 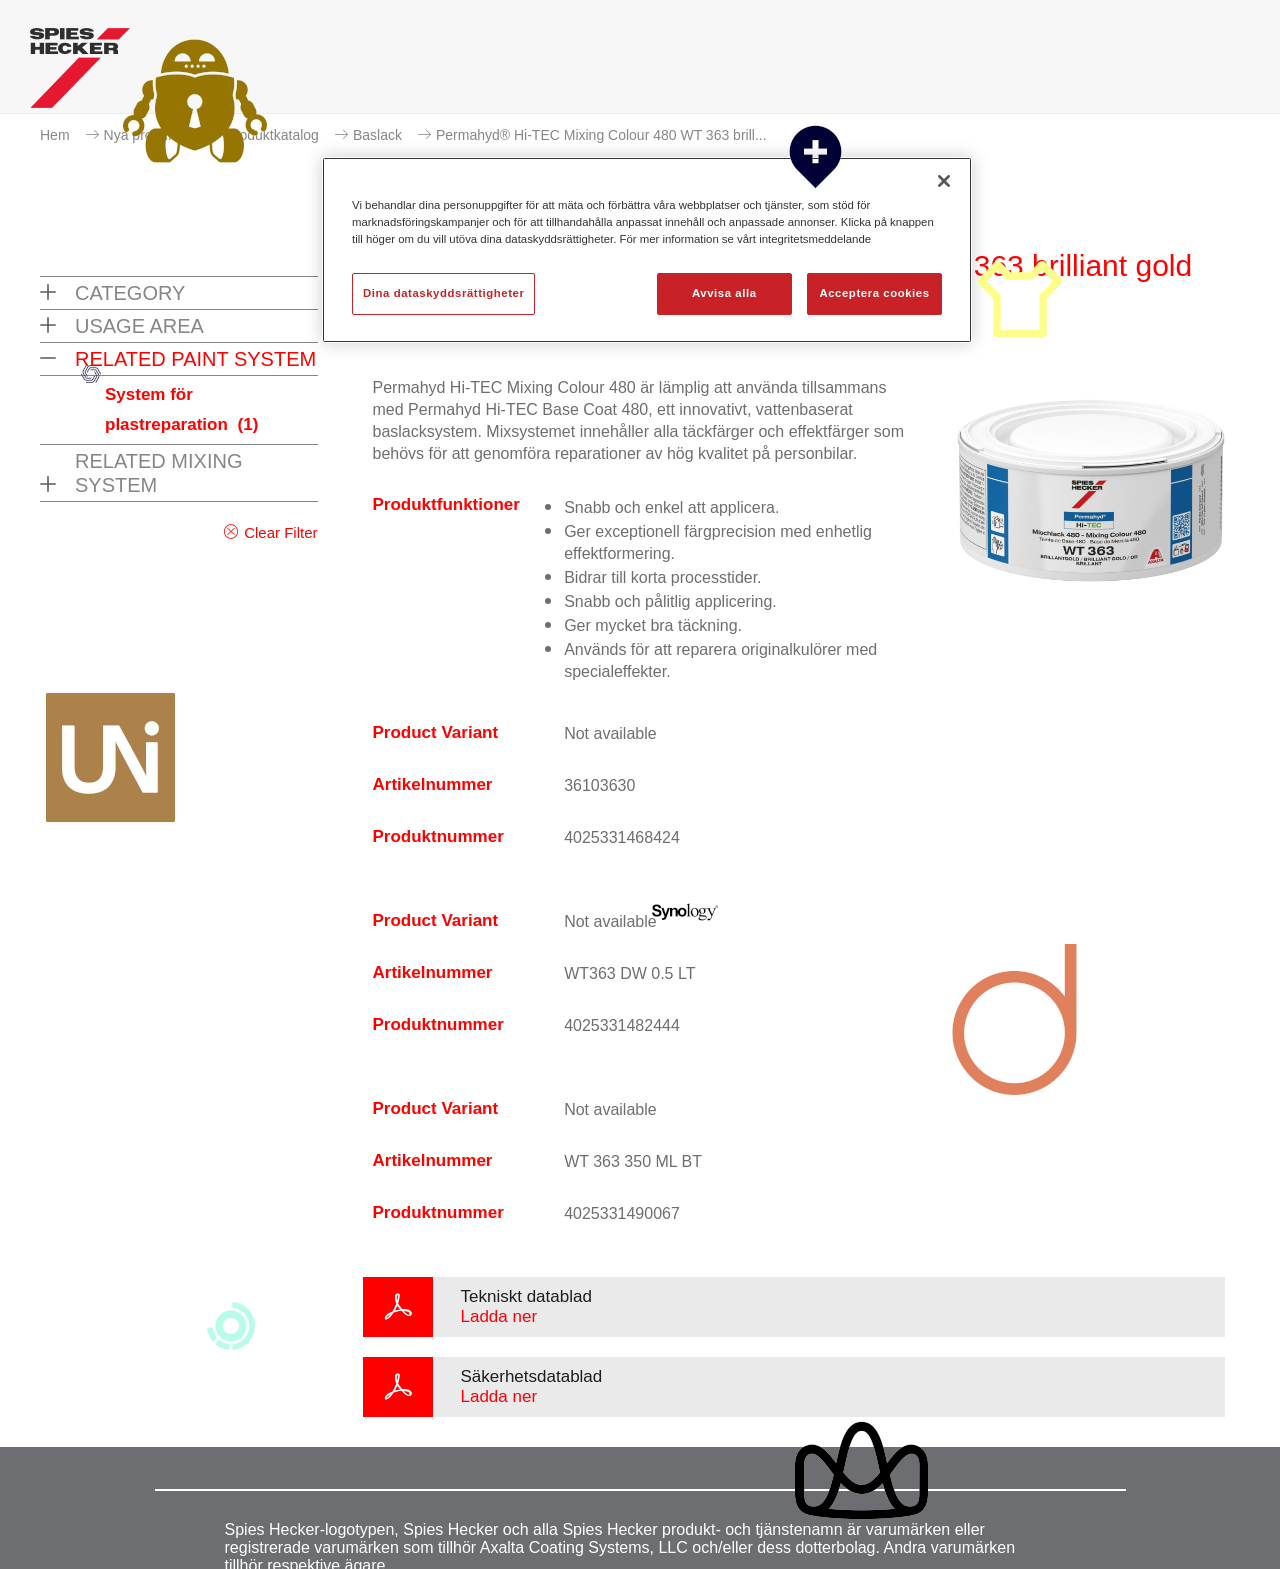 I want to click on add a new location pin, so click(x=815, y=154).